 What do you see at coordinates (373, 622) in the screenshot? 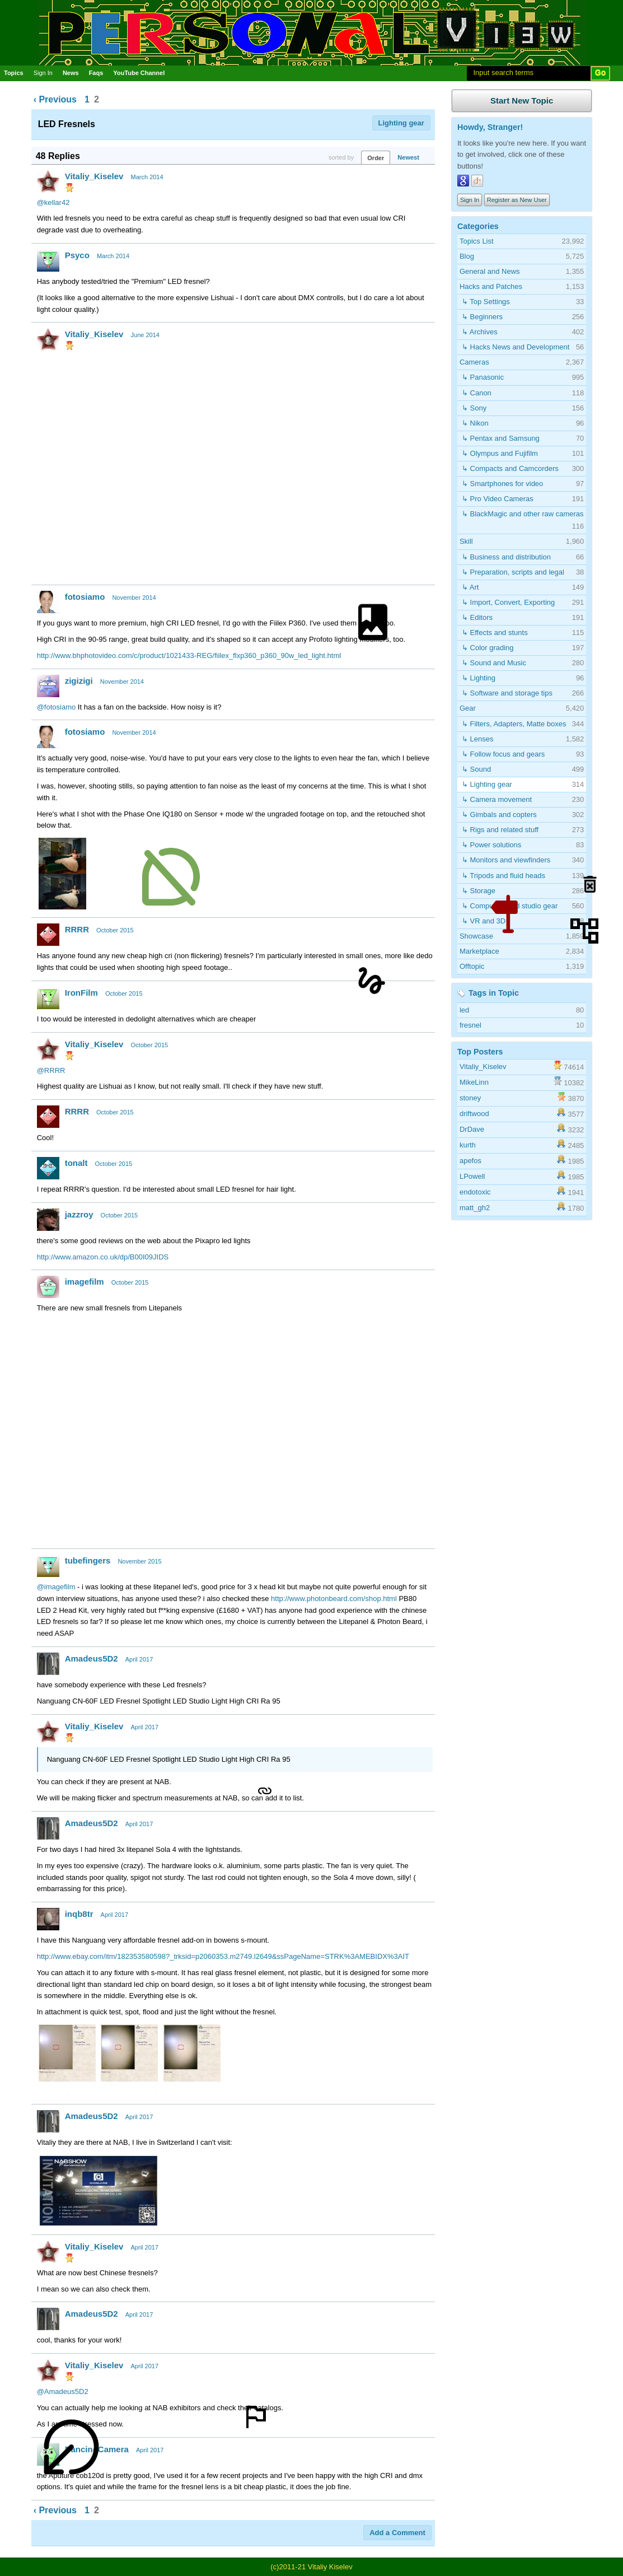
I see `open photo album` at bounding box center [373, 622].